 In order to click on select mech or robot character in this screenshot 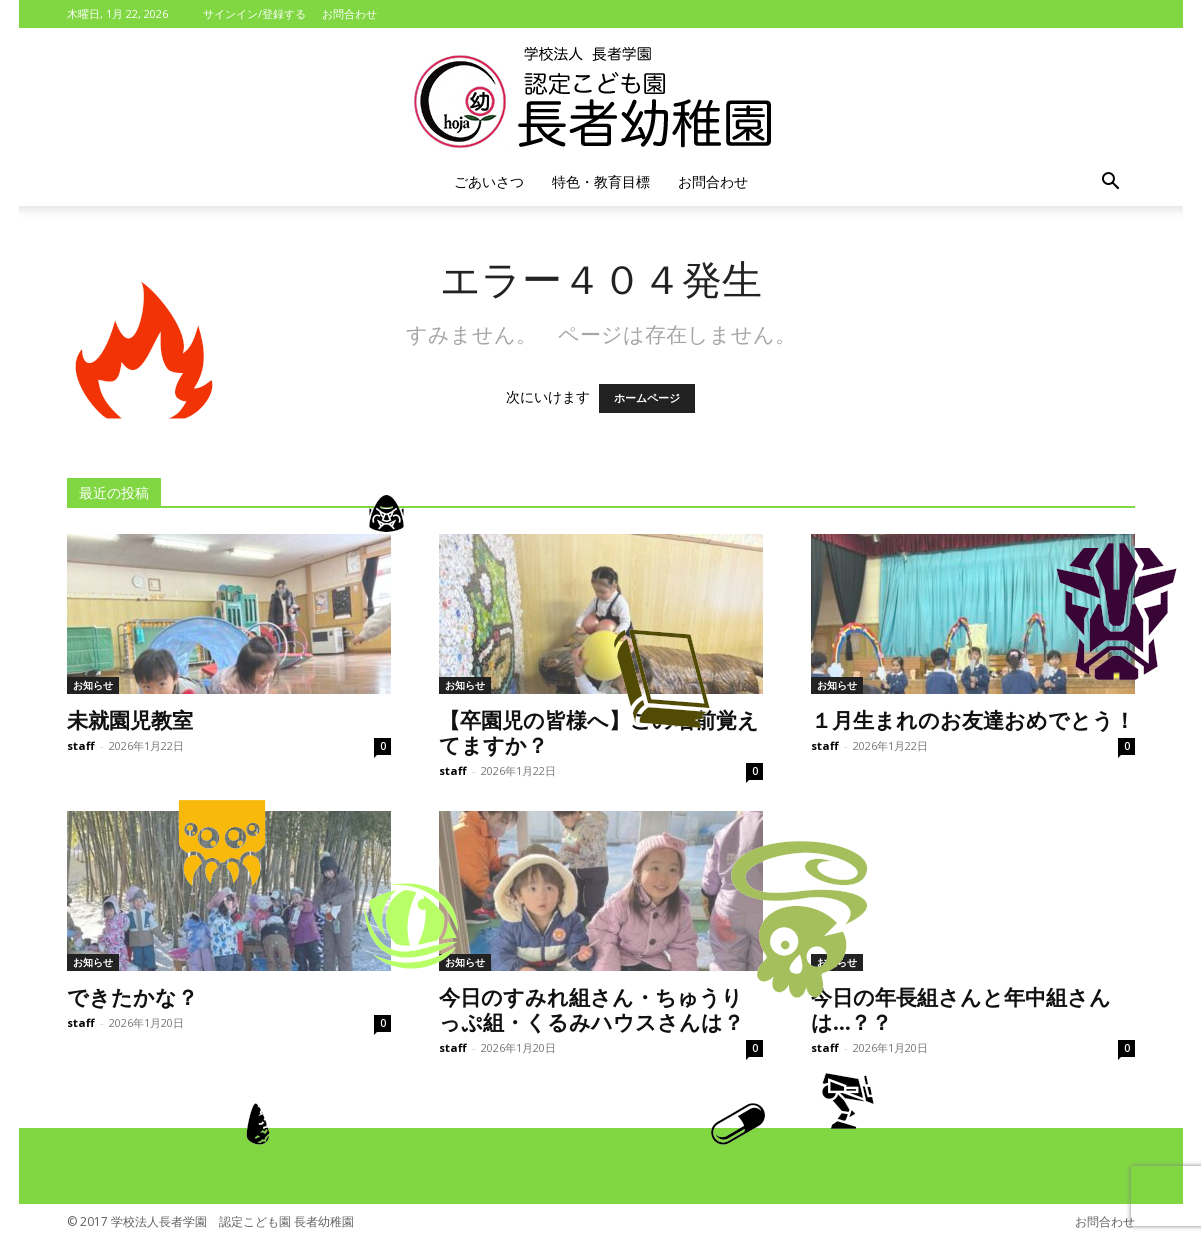, I will do `click(1116, 611)`.